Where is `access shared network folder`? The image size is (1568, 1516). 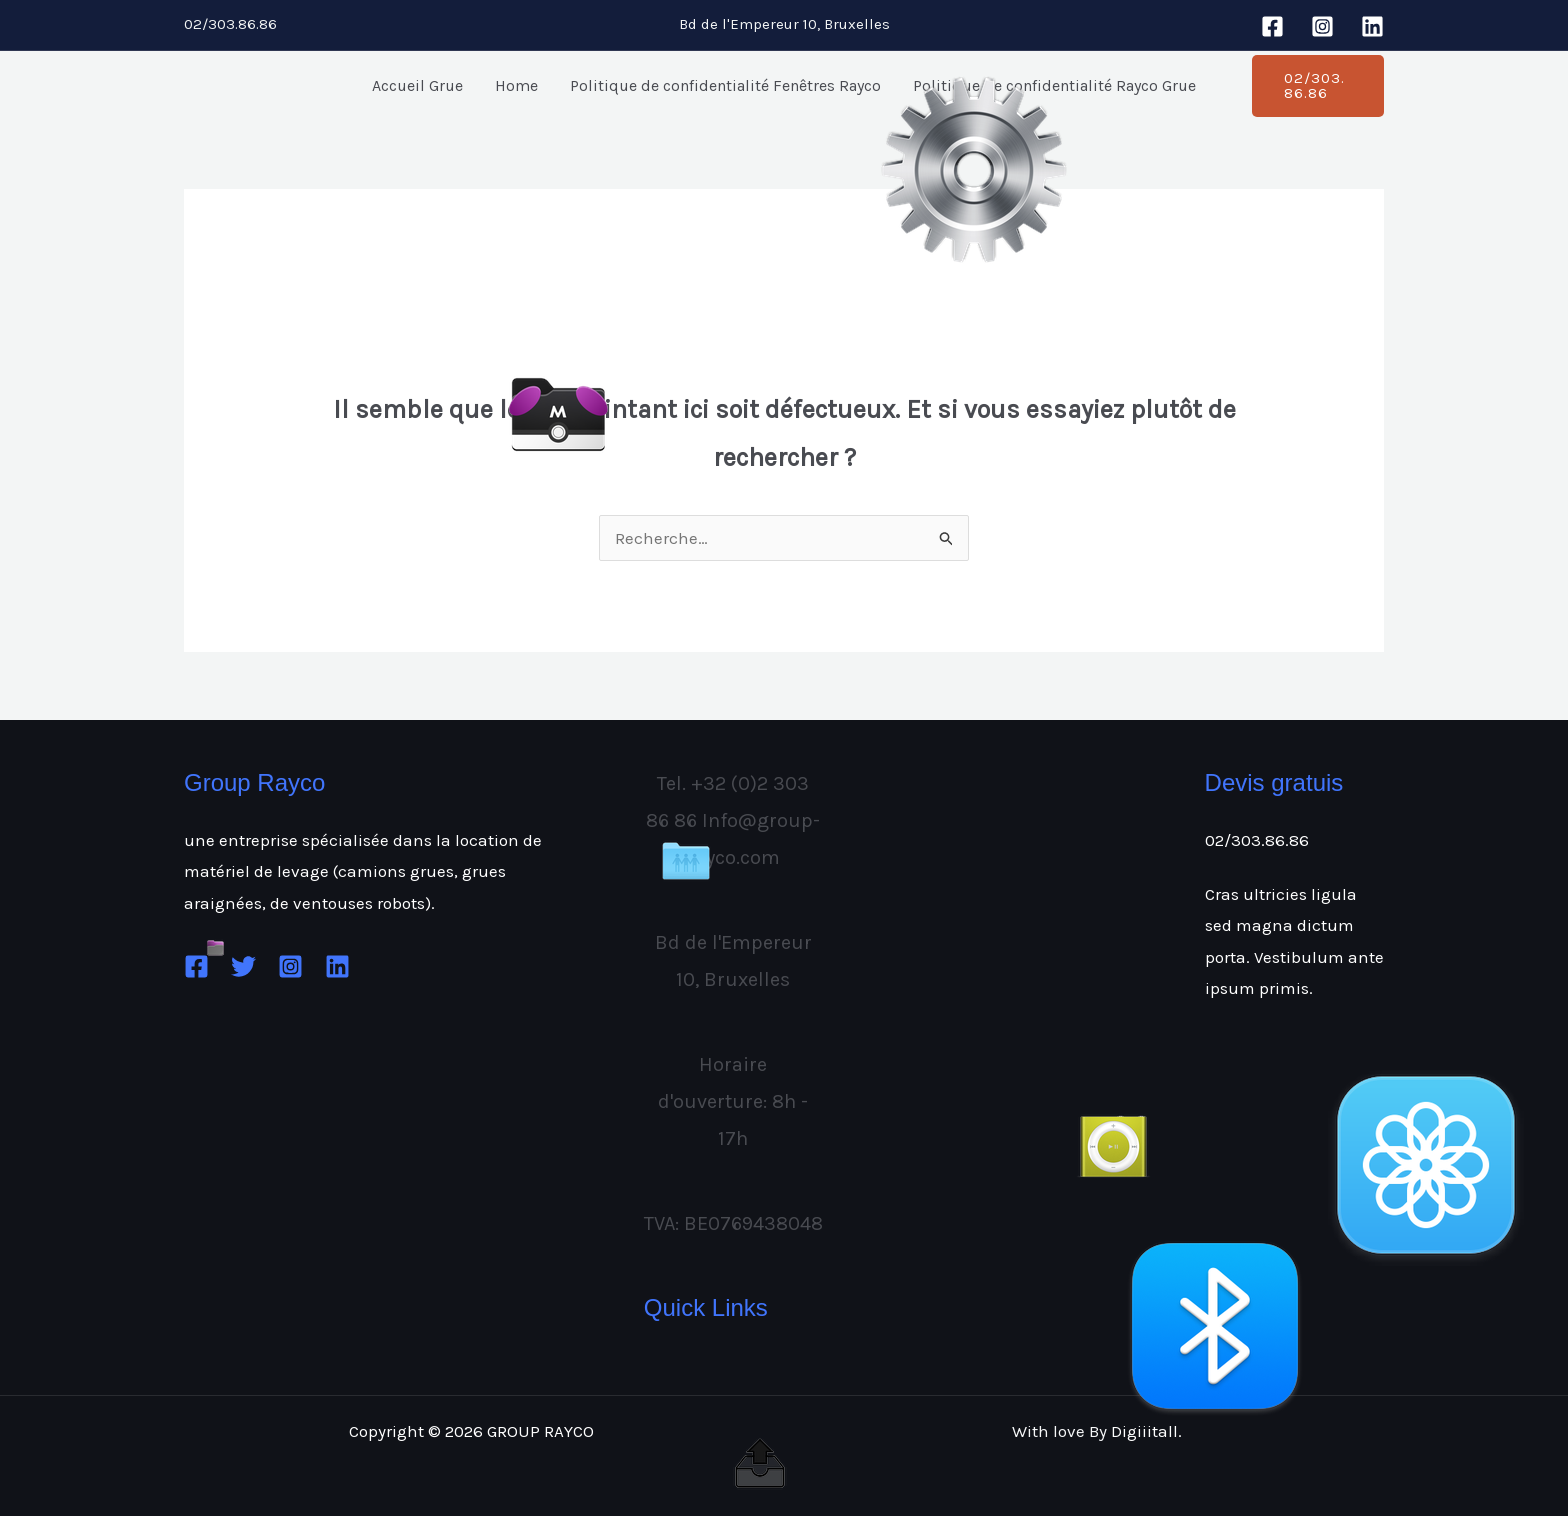 access shared network folder is located at coordinates (686, 861).